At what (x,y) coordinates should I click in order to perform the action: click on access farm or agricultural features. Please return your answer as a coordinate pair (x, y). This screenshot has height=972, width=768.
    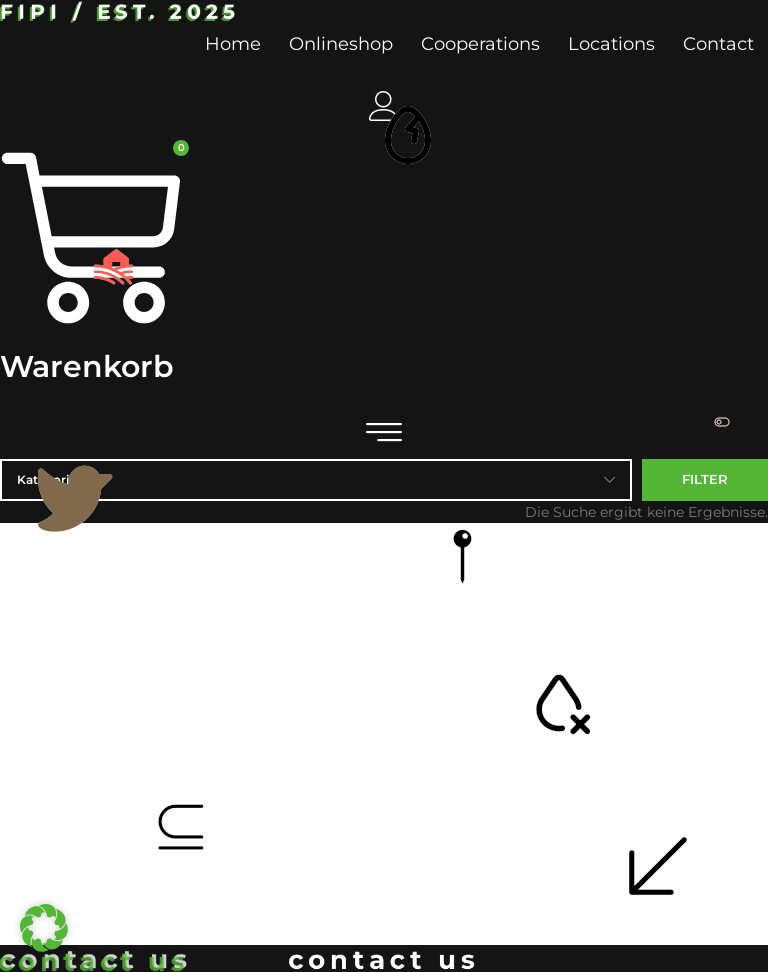
    Looking at the image, I should click on (113, 267).